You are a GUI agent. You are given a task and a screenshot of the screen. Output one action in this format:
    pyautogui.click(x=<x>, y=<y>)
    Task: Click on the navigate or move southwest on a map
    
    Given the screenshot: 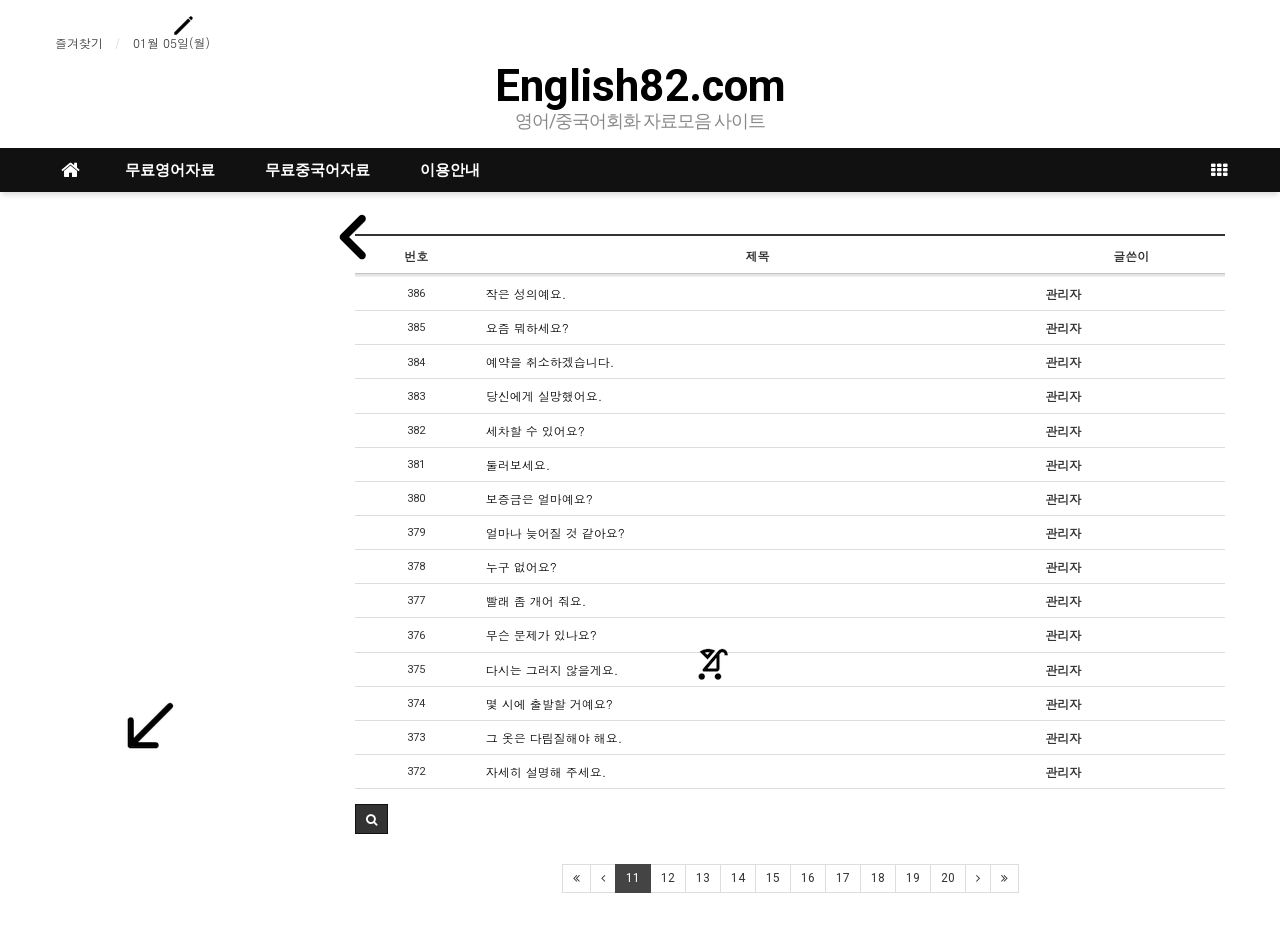 What is the action you would take?
    pyautogui.click(x=149, y=726)
    